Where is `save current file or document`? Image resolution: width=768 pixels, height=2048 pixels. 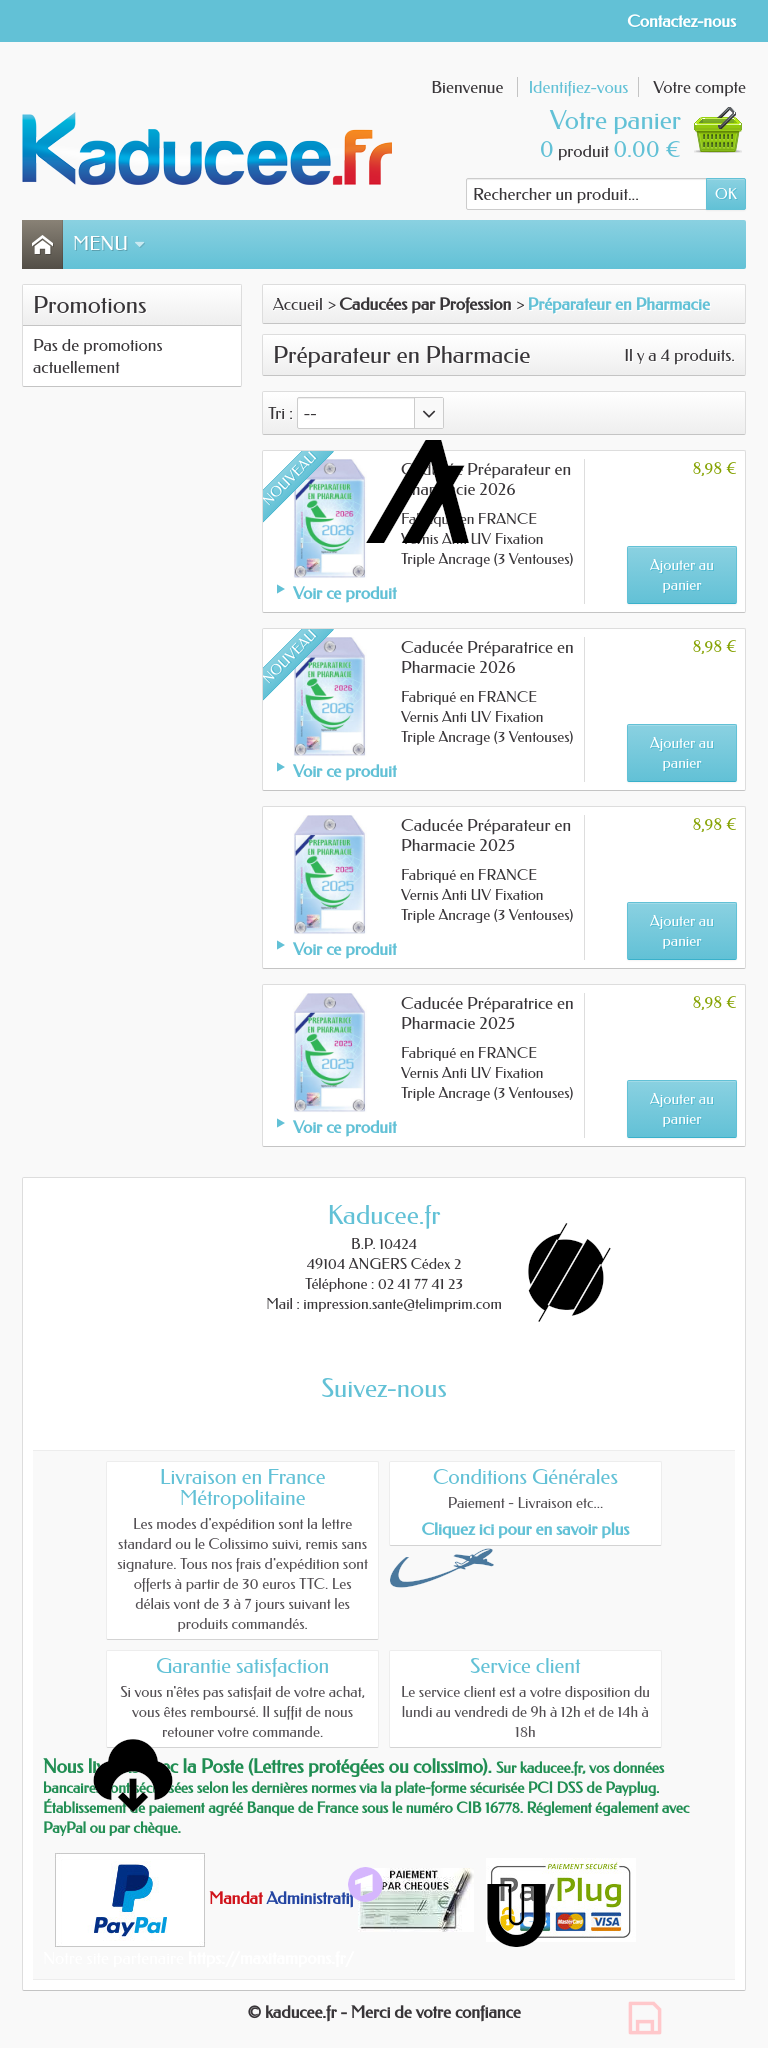
save current file or document is located at coordinates (645, 2018).